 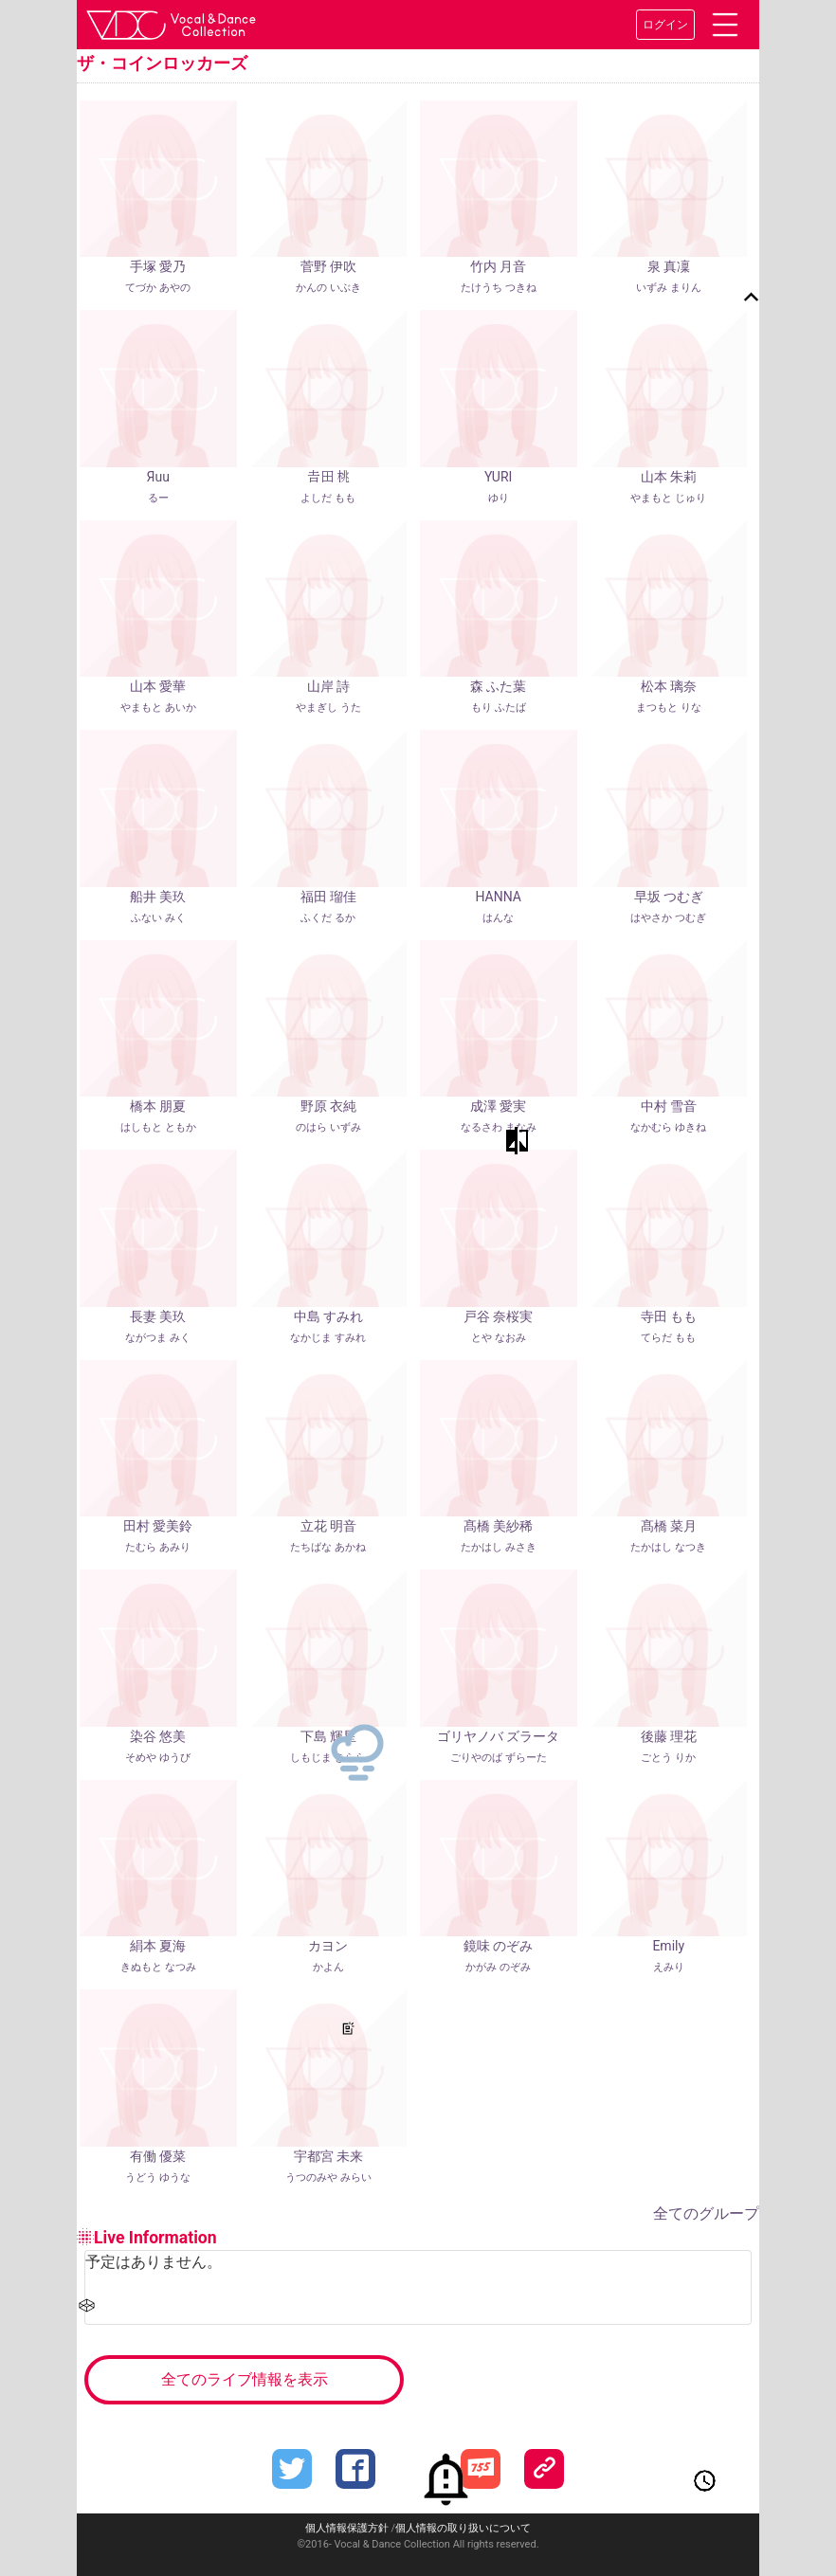 What do you see at coordinates (704, 2480) in the screenshot?
I see `view time or clock settings` at bounding box center [704, 2480].